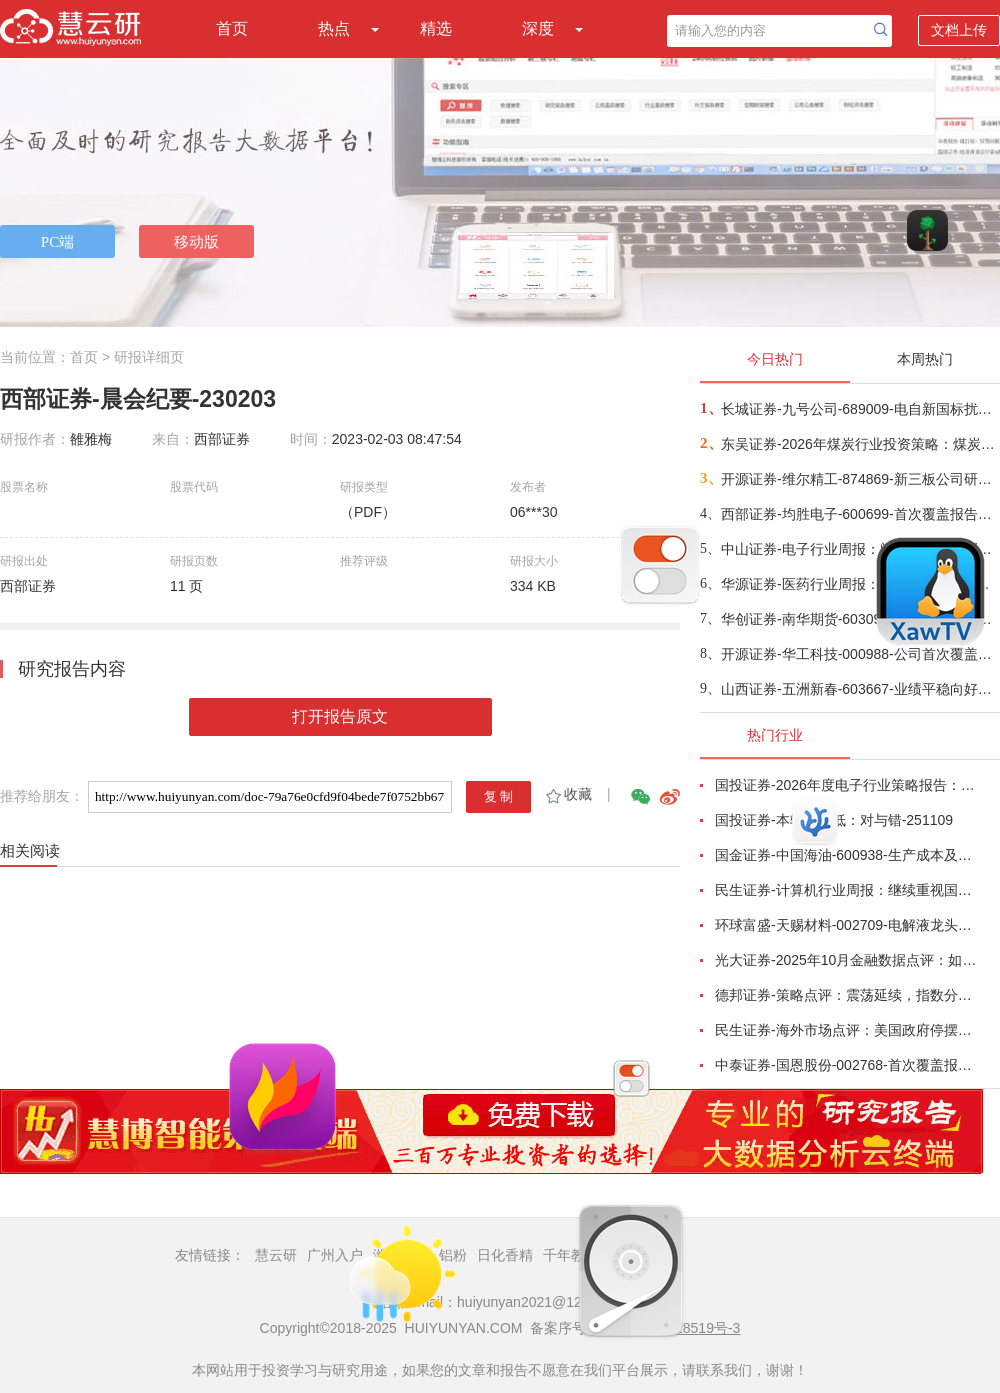 This screenshot has width=1000, height=1393. What do you see at coordinates (660, 565) in the screenshot?
I see `open unity tweak tool settings` at bounding box center [660, 565].